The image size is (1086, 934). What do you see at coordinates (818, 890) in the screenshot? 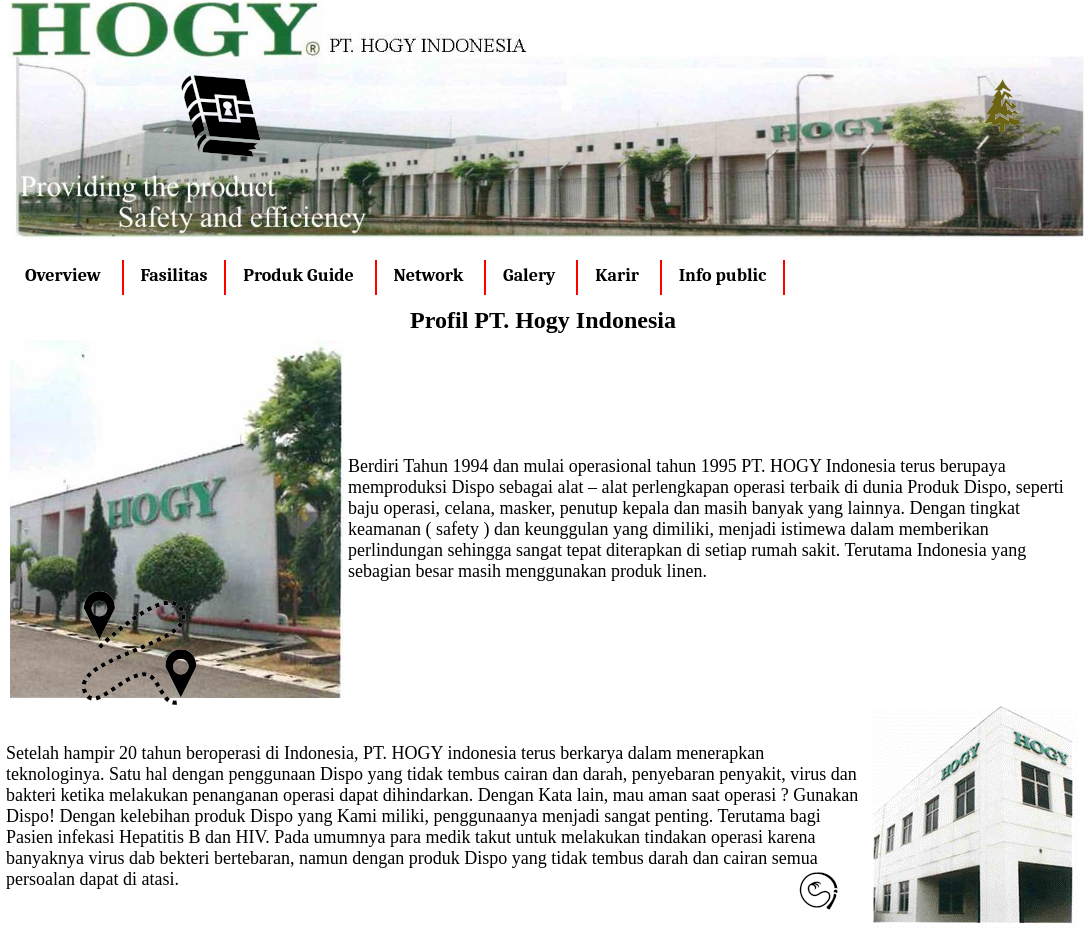
I see `whip weapon item in a game inventory` at bounding box center [818, 890].